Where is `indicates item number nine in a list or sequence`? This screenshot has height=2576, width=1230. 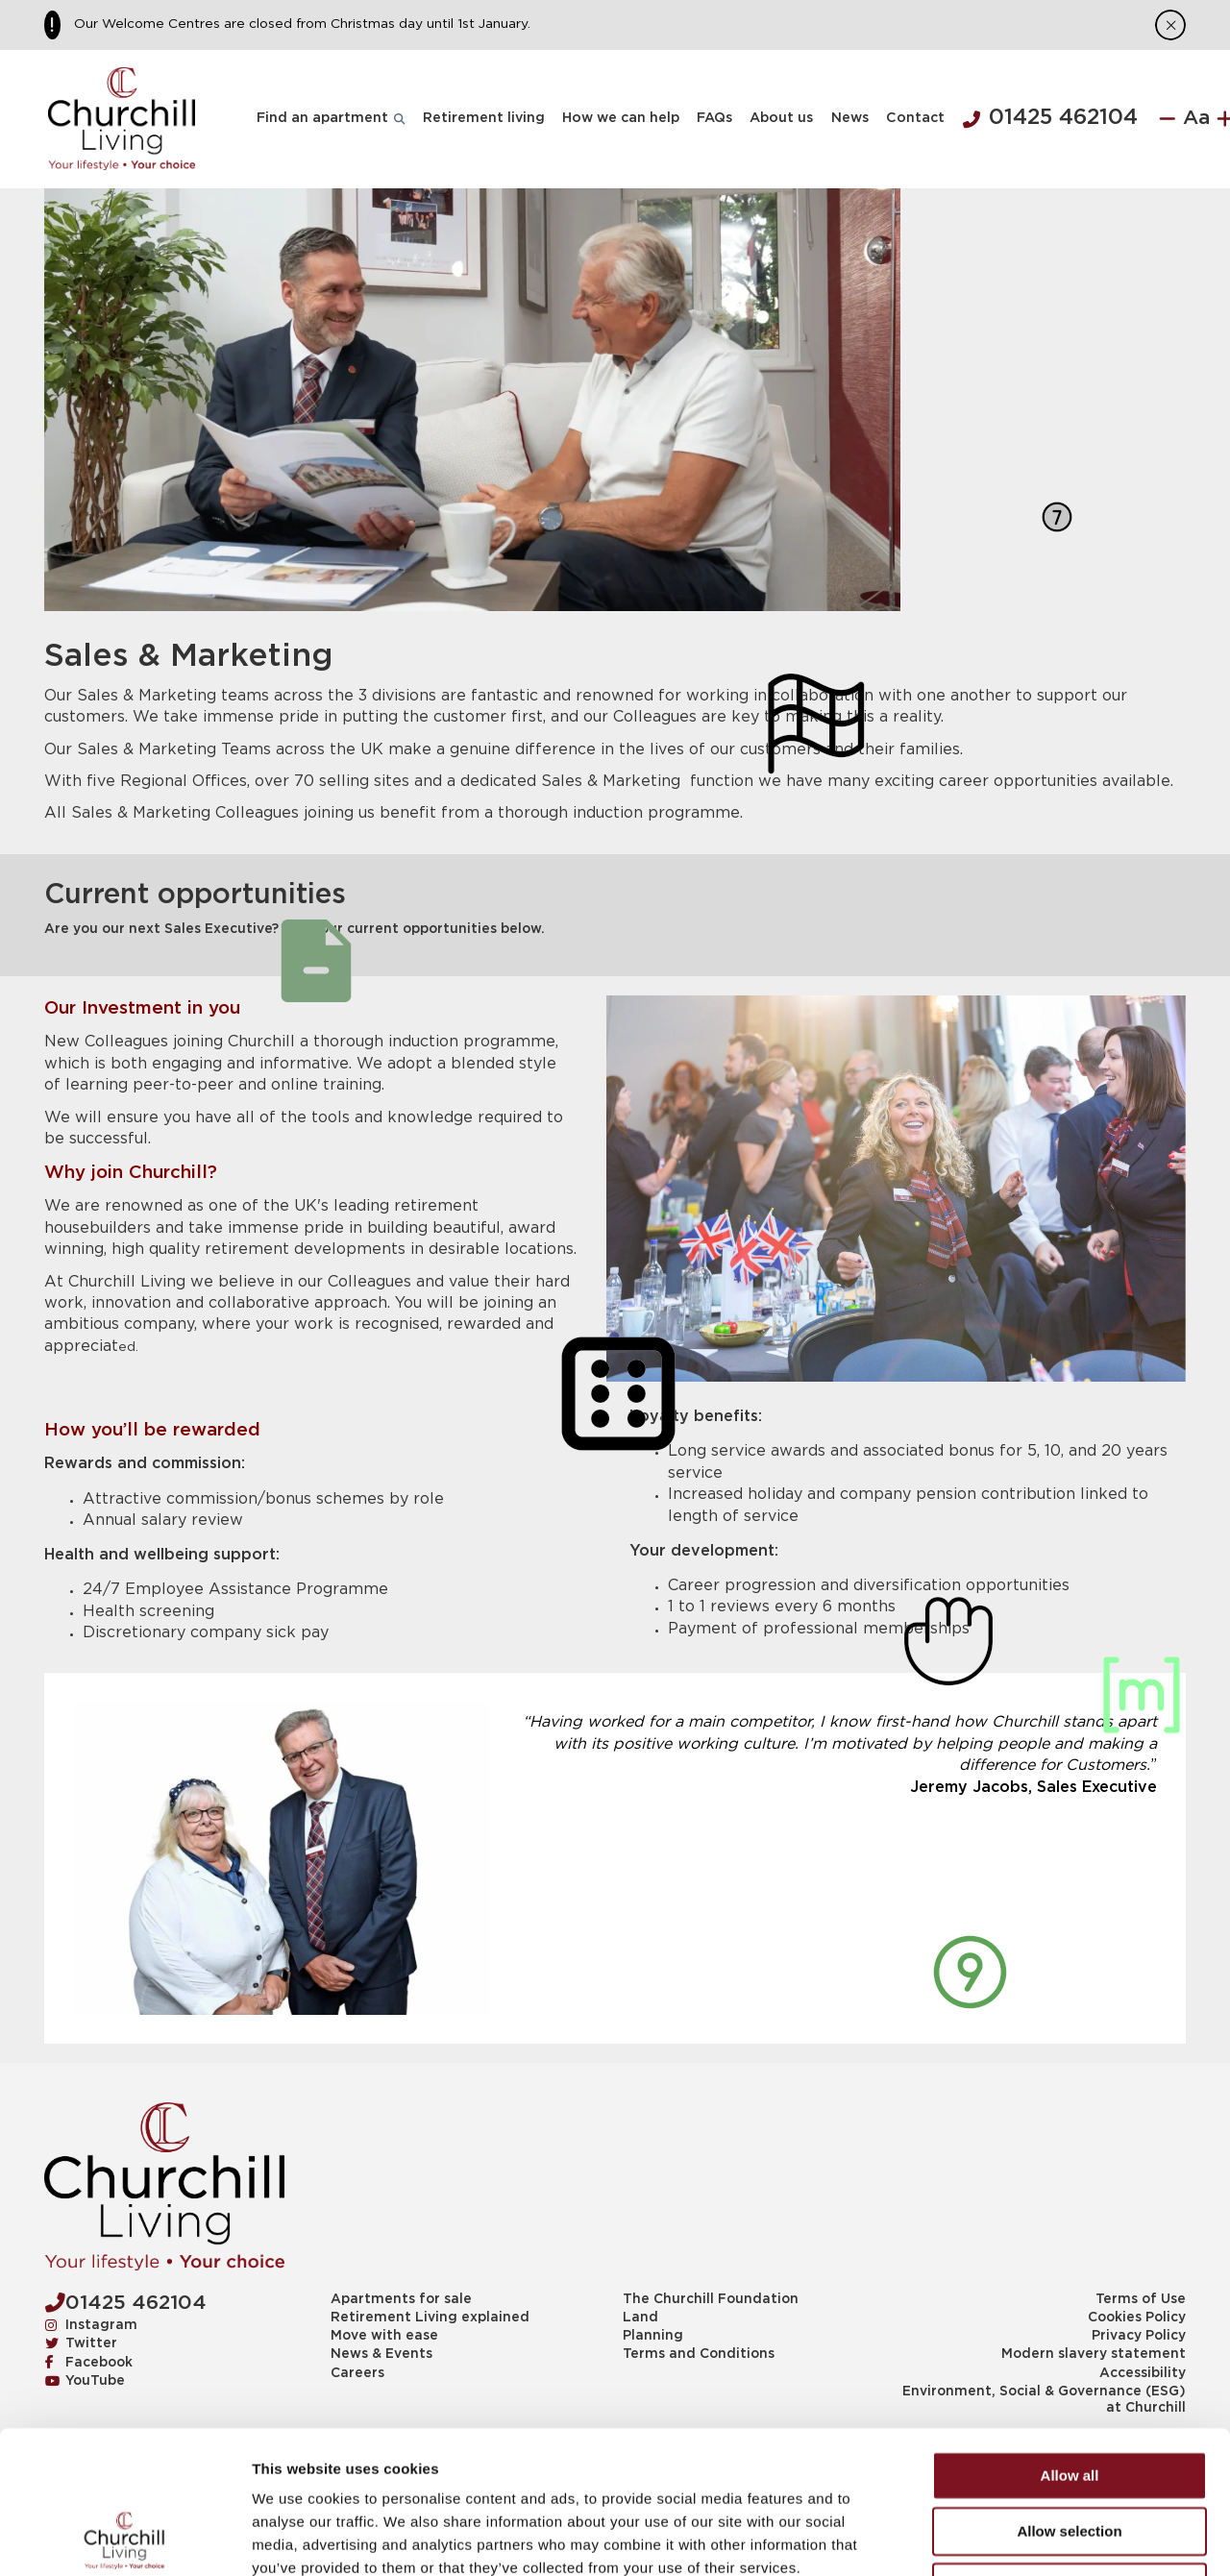
indicates item number nine in a list or sequence is located at coordinates (970, 1972).